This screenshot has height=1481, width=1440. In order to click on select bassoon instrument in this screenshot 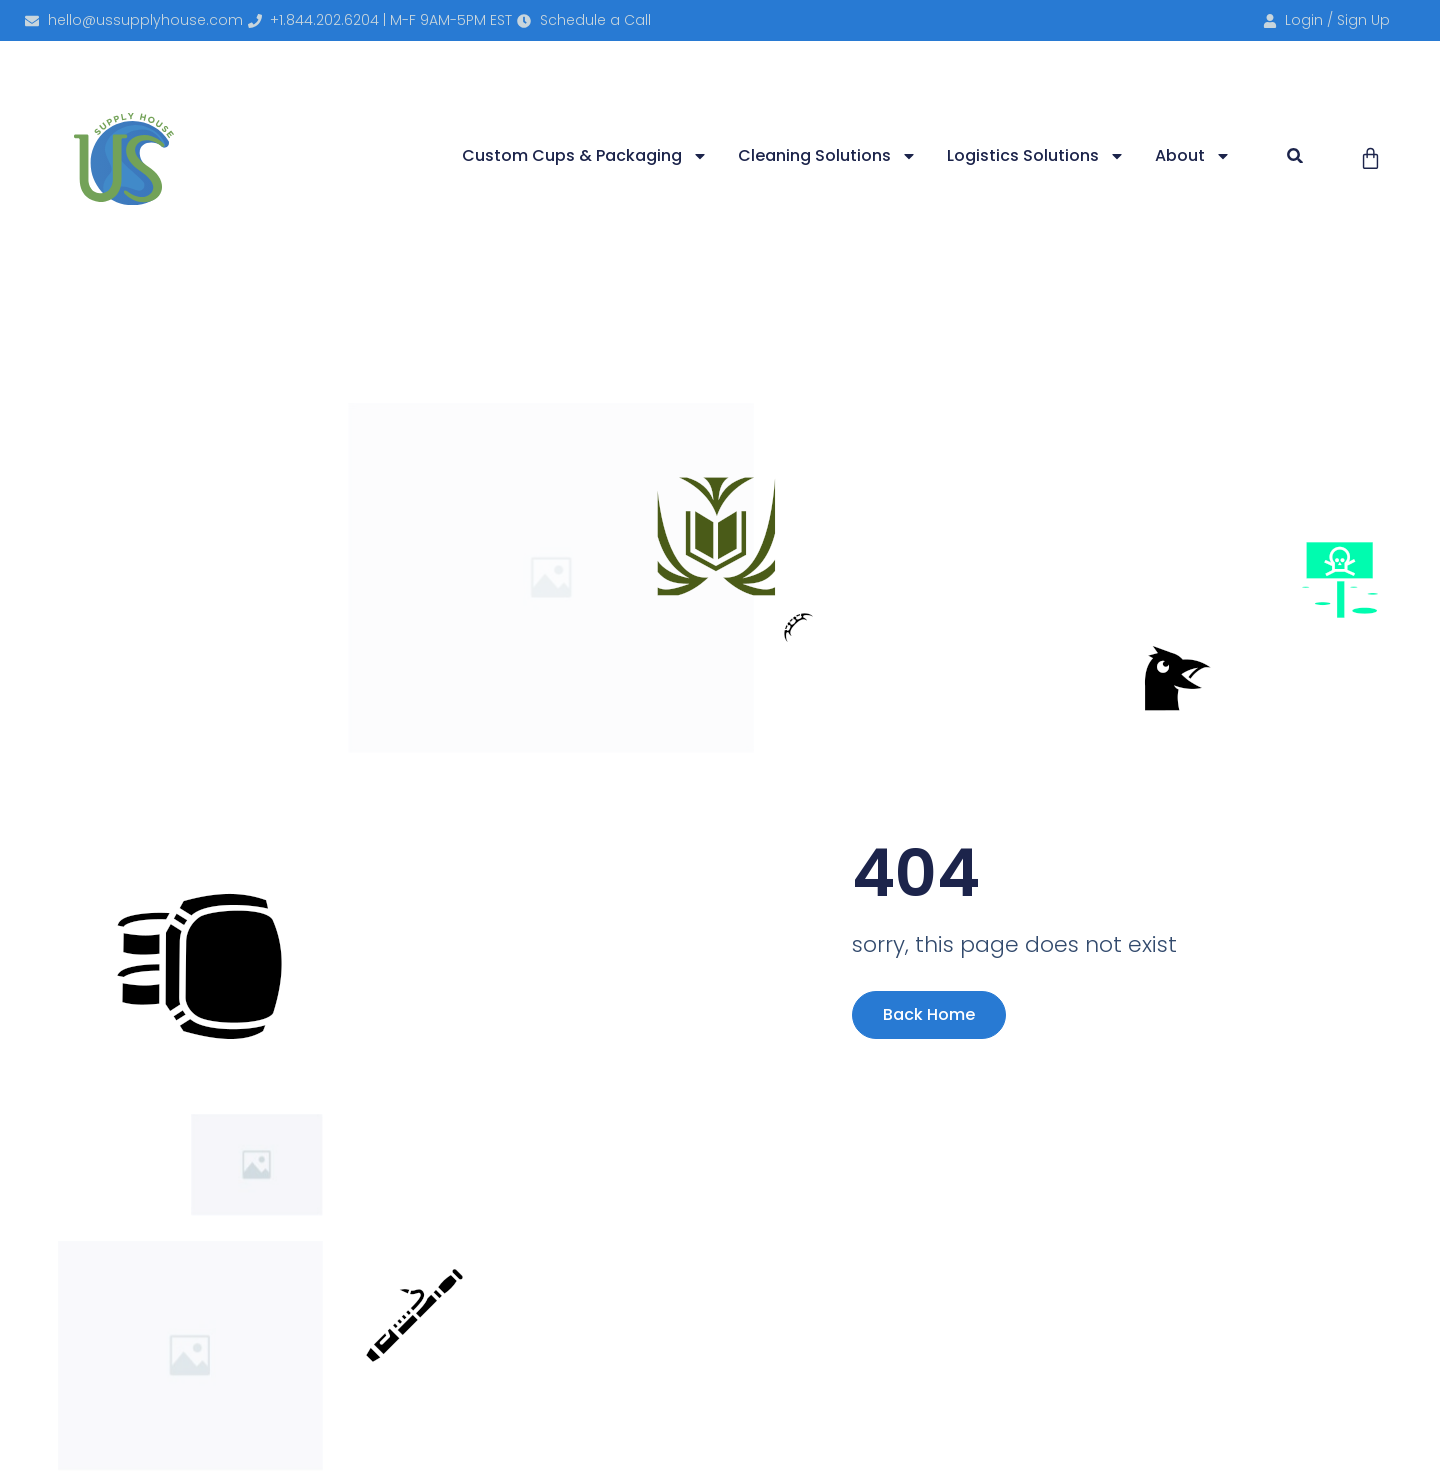, I will do `click(414, 1315)`.